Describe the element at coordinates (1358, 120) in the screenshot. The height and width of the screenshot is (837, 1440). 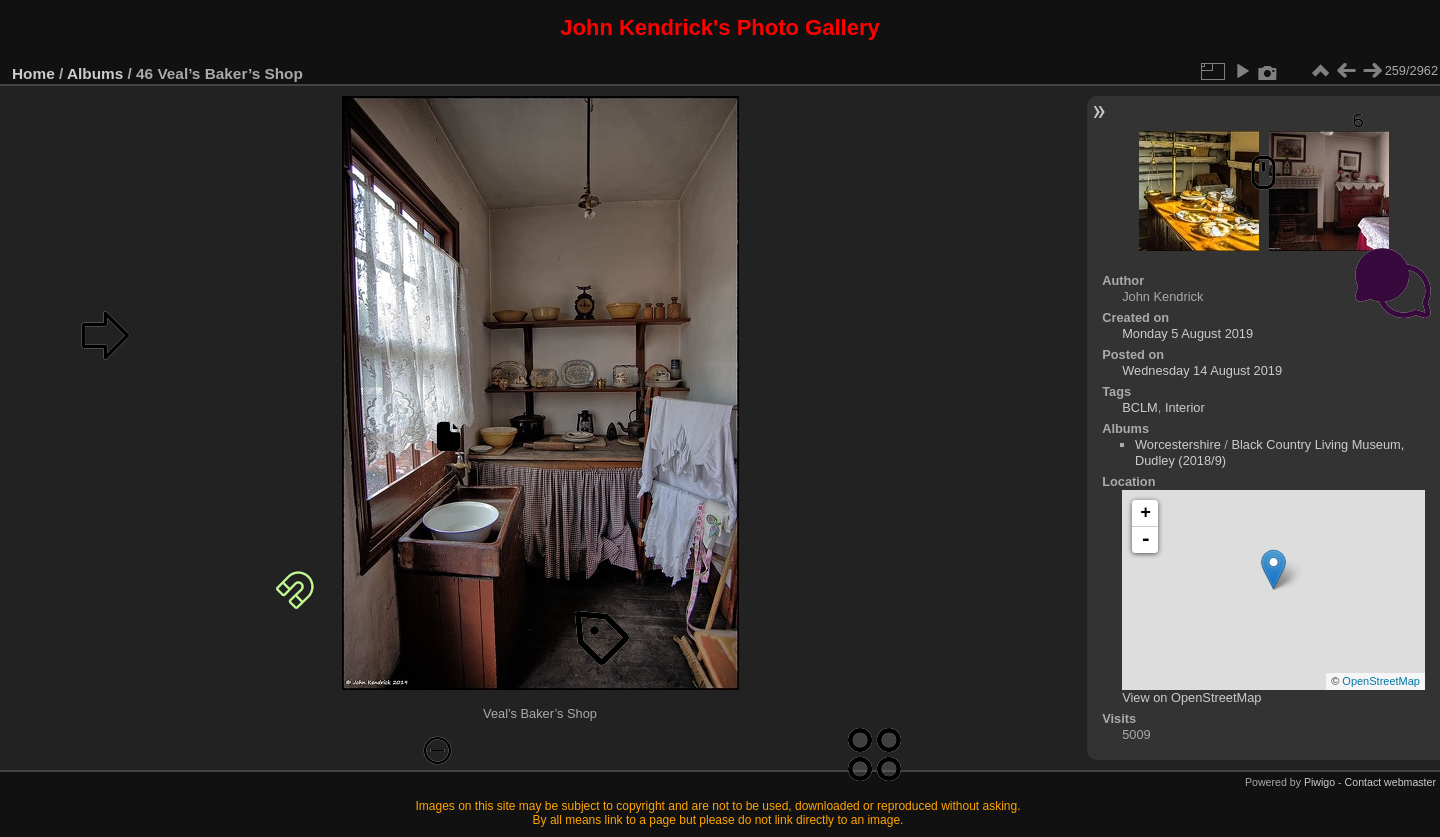
I see `indicates the number six in a list or count` at that location.